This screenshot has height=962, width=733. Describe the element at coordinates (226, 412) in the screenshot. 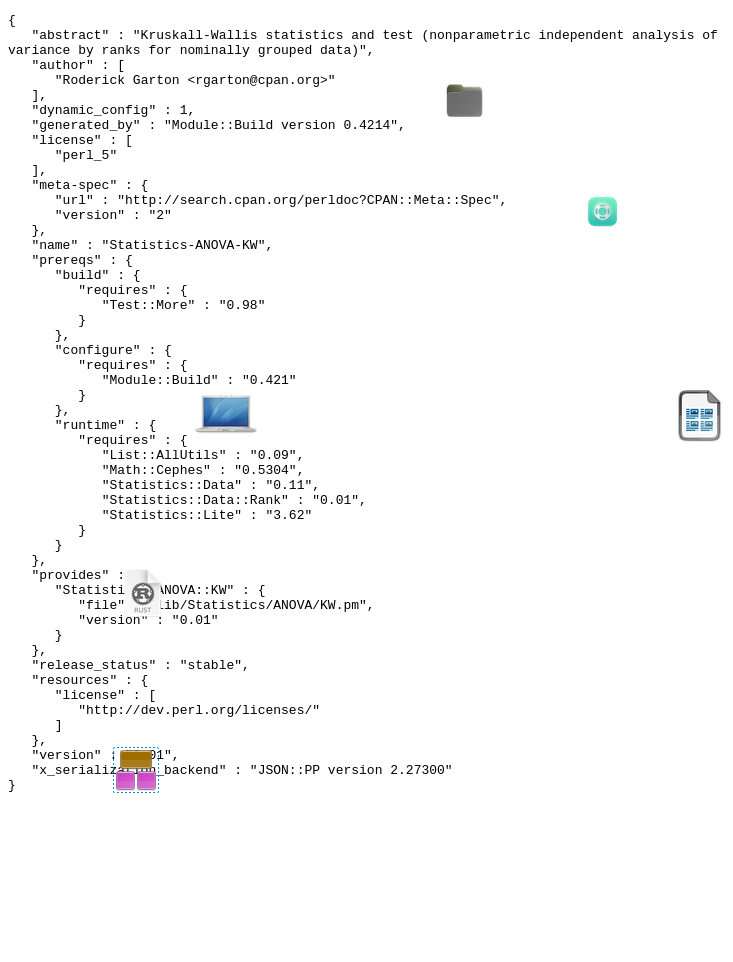

I see `represents a macbook pro device in system settings` at that location.